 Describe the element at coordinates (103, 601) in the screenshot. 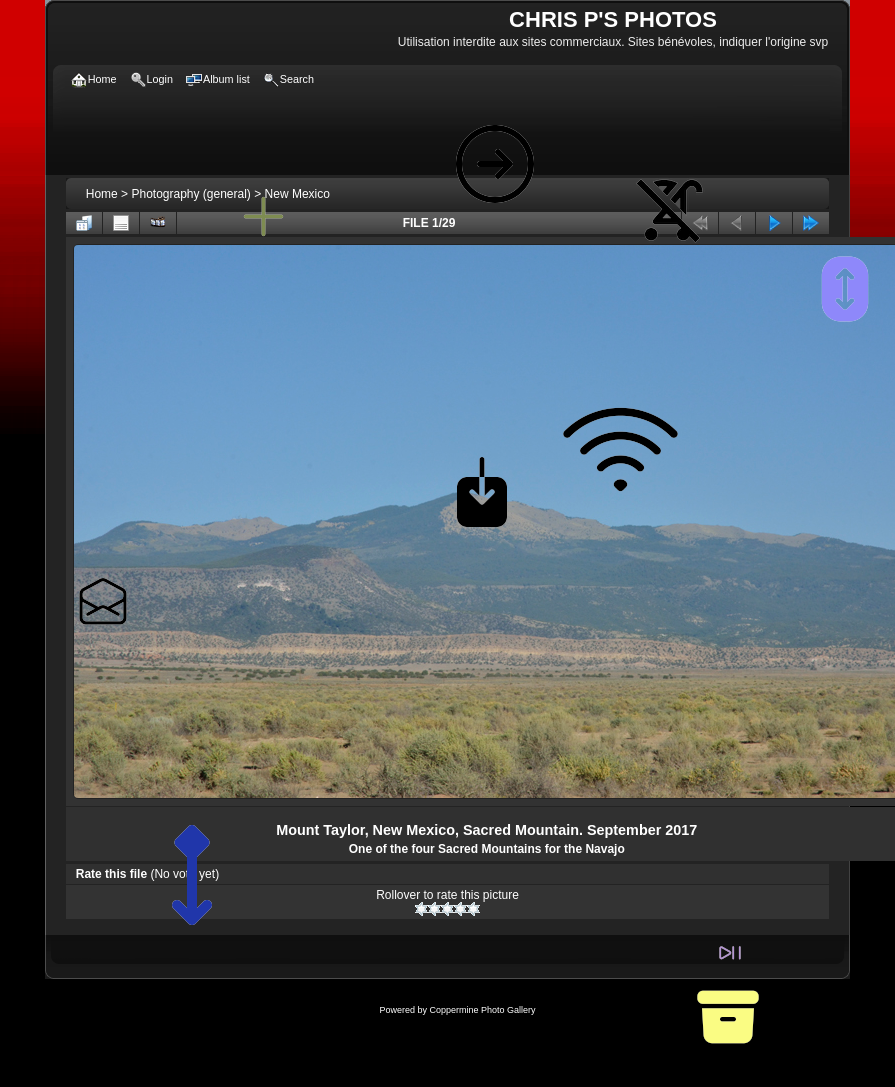

I see `view an opened email or message` at that location.